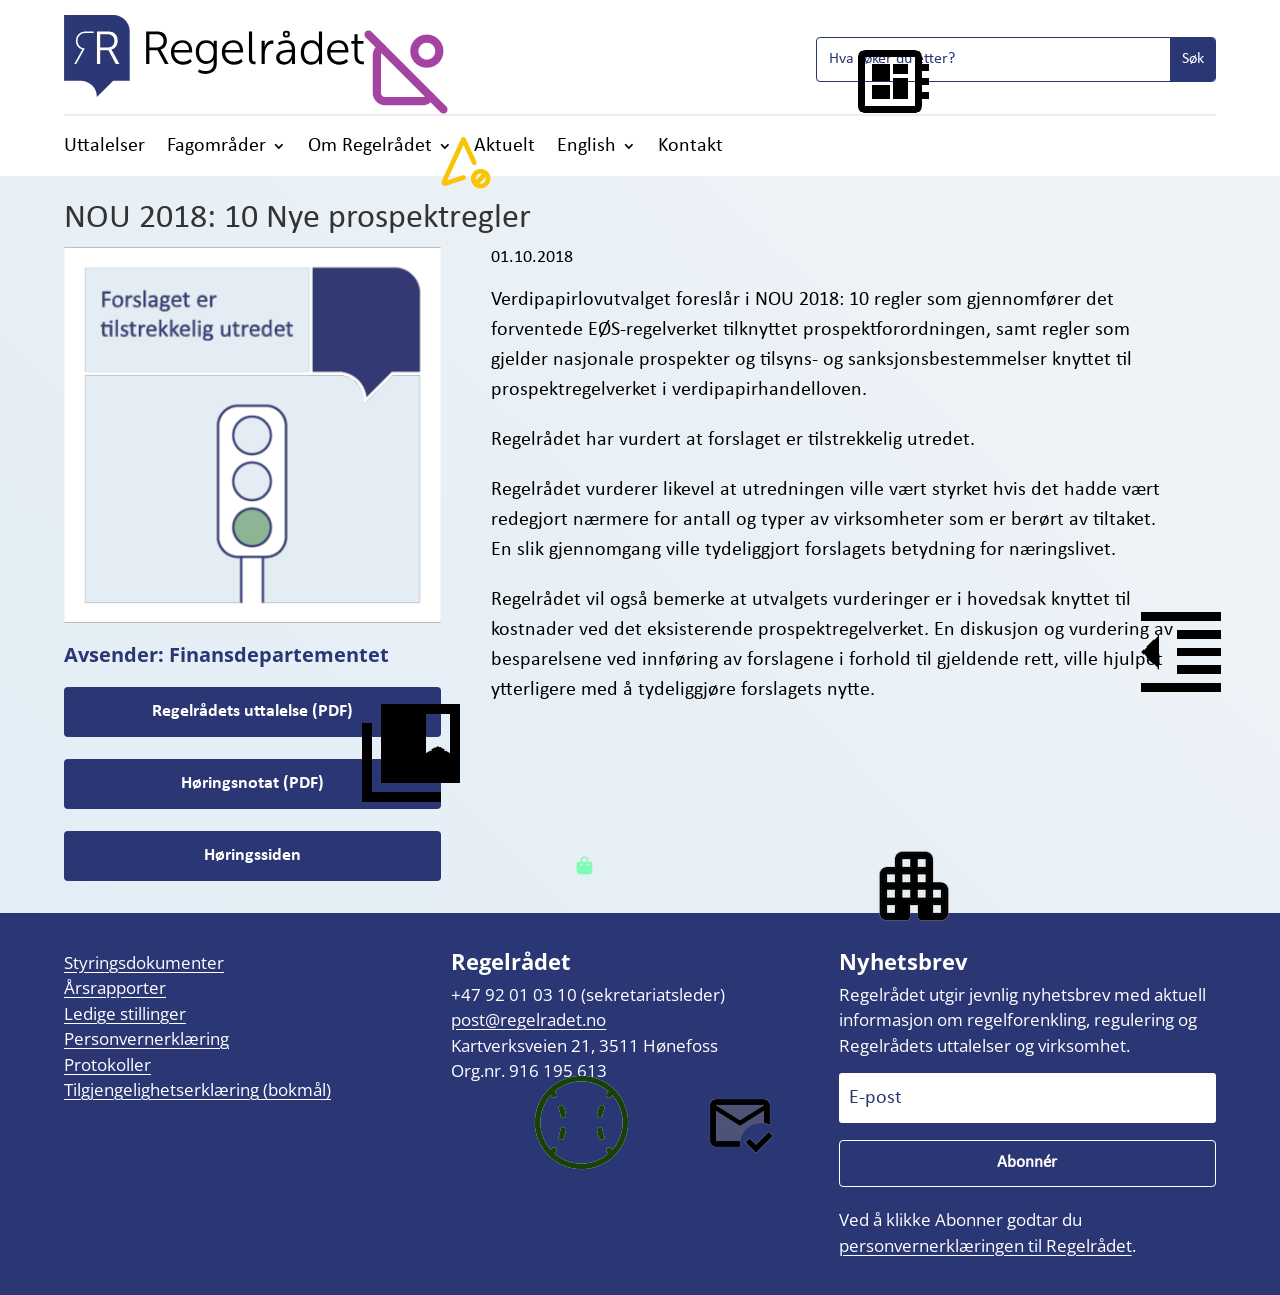  I want to click on view your shopping bag, so click(584, 866).